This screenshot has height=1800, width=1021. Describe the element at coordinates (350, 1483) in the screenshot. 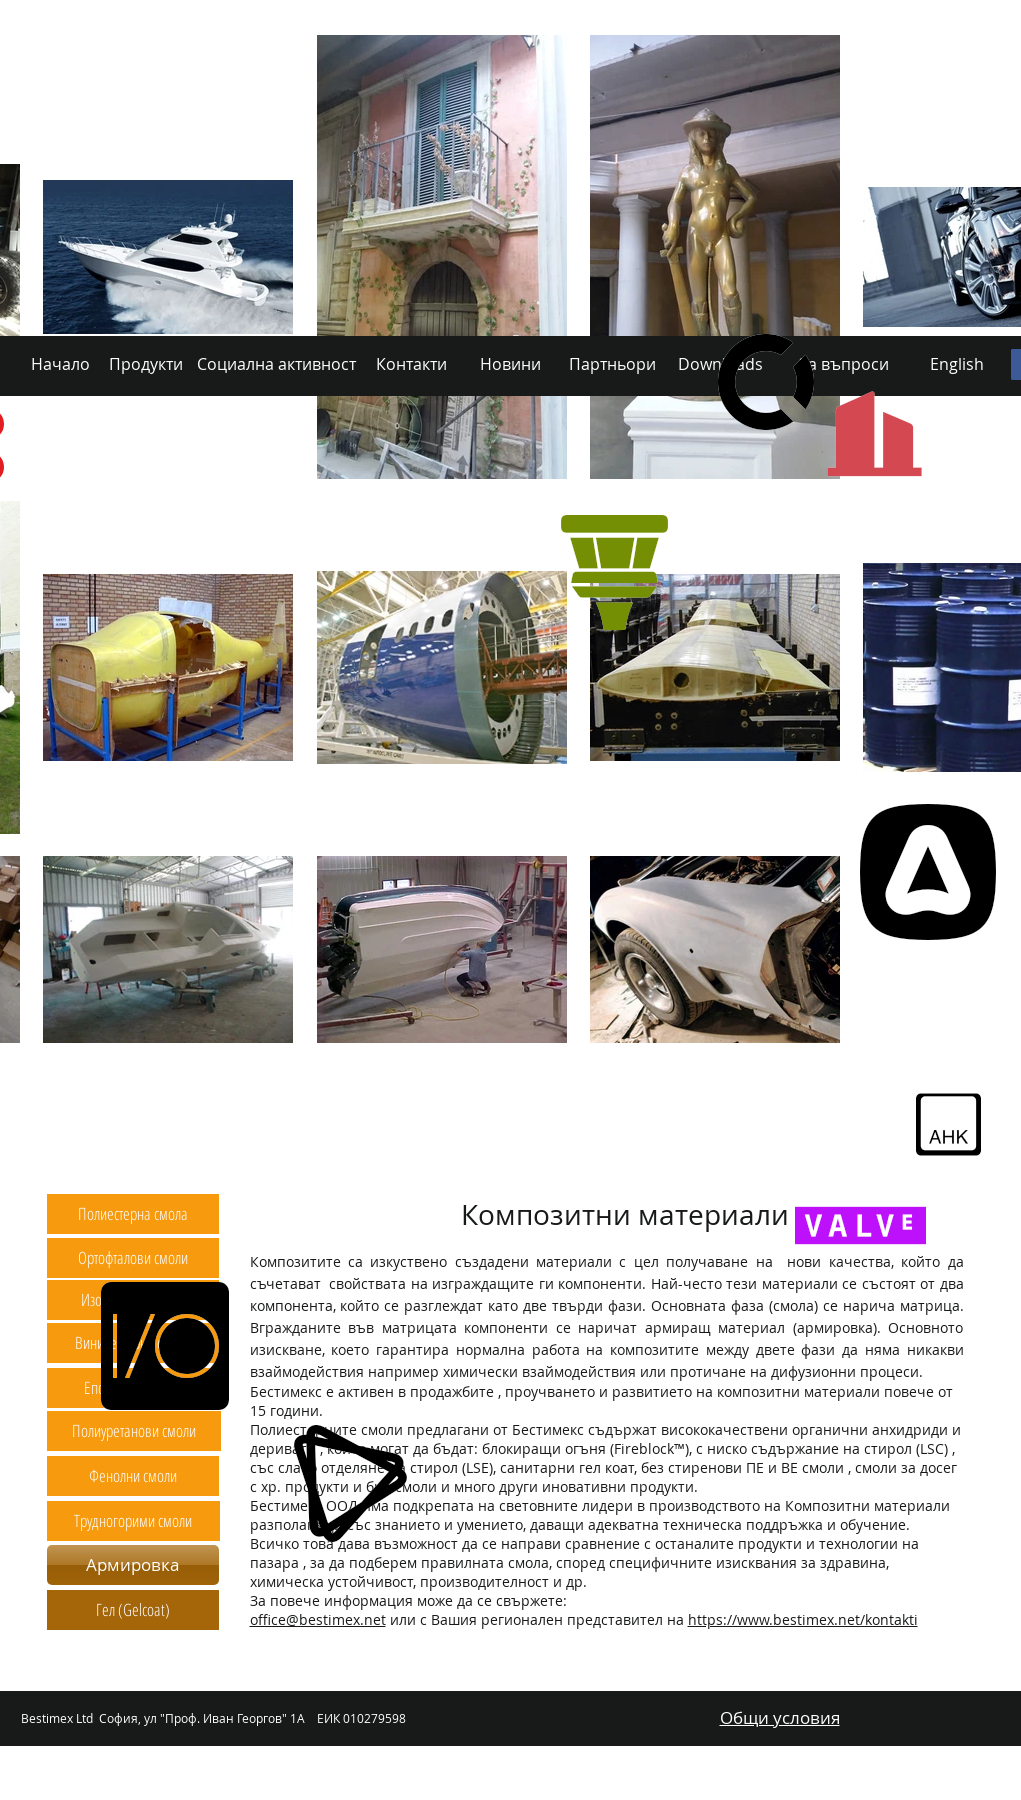

I see `open CiviCRM application` at that location.